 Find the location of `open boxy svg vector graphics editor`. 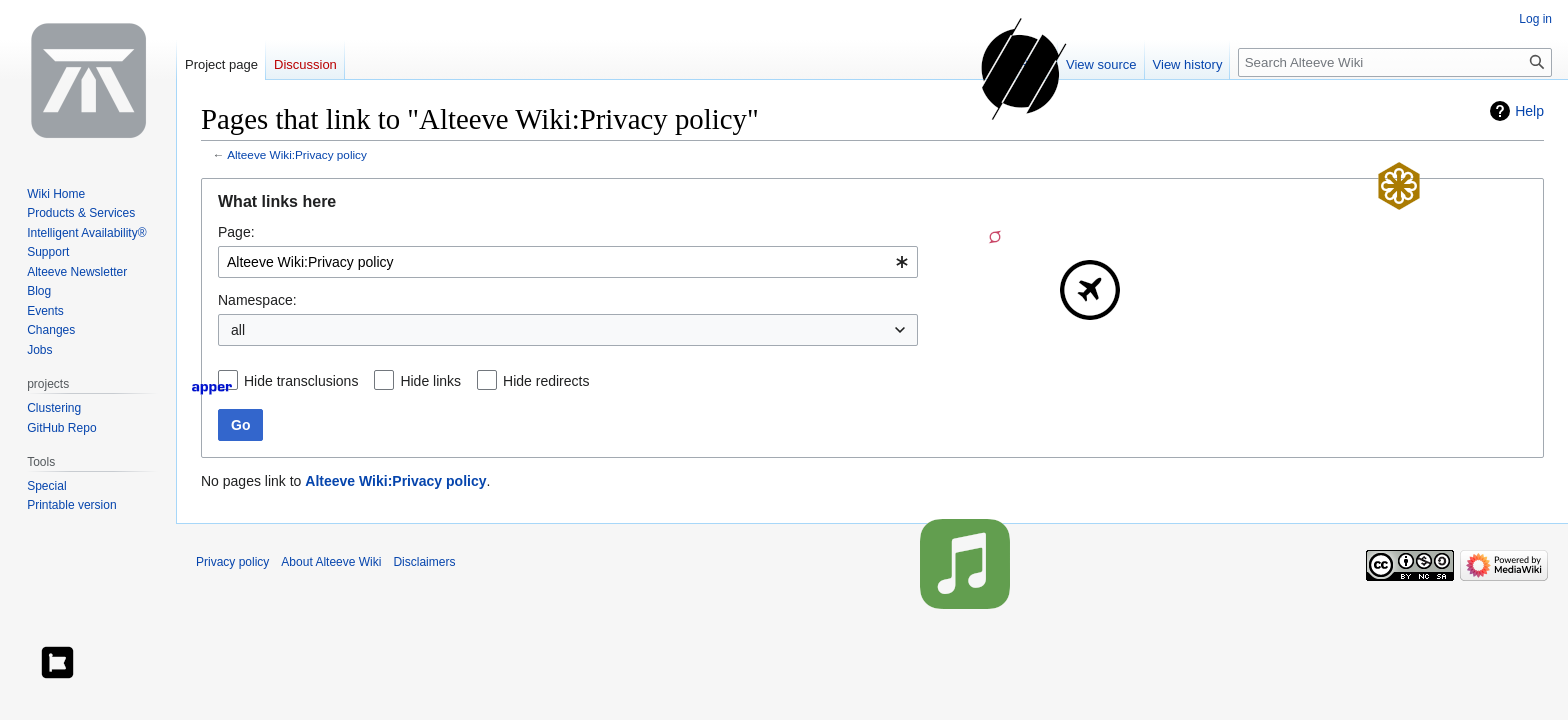

open boxy svg vector graphics editor is located at coordinates (1399, 186).